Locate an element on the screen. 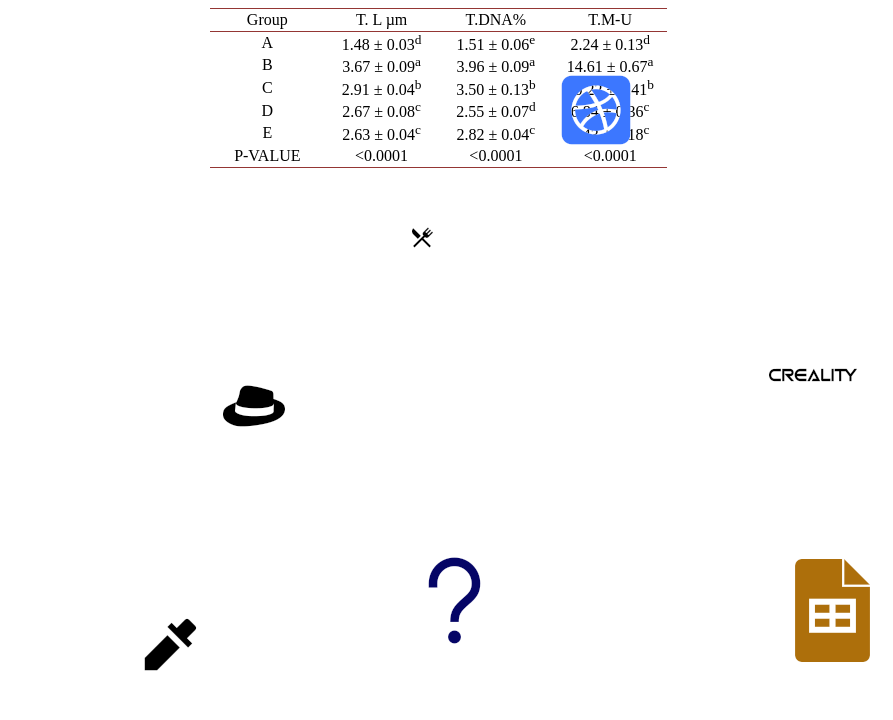 This screenshot has width=893, height=720. color picker tool is located at coordinates (171, 644).